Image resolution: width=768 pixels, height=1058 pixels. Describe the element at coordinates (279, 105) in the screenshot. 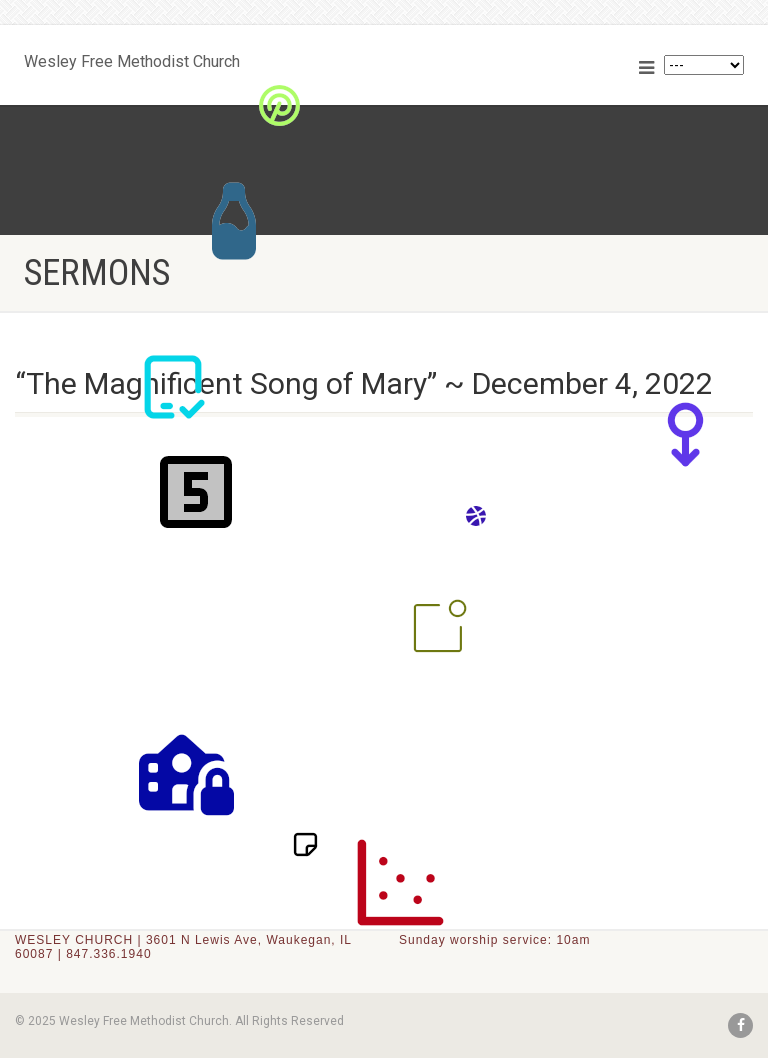

I see `share to Pinterest` at that location.